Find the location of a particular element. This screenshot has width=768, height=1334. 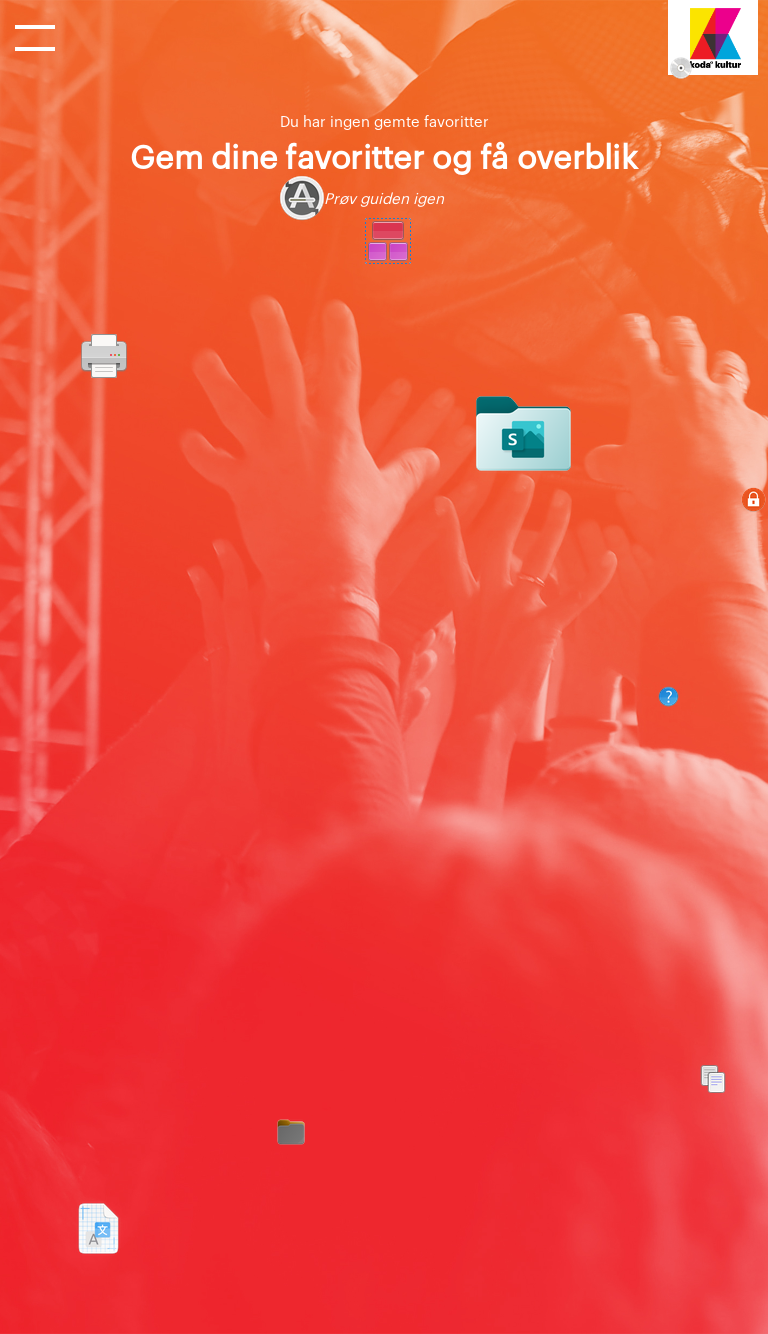

open the software update manager is located at coordinates (302, 198).